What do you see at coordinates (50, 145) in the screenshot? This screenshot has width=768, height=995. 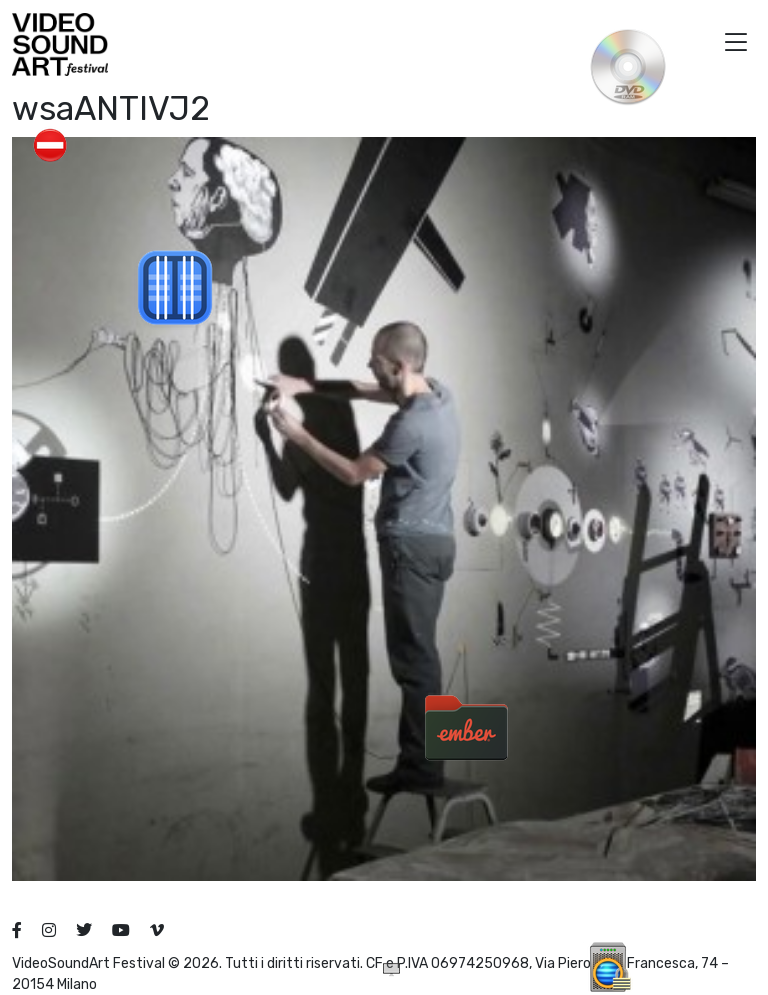 I see `indicates an error or critical issue has occurred` at bounding box center [50, 145].